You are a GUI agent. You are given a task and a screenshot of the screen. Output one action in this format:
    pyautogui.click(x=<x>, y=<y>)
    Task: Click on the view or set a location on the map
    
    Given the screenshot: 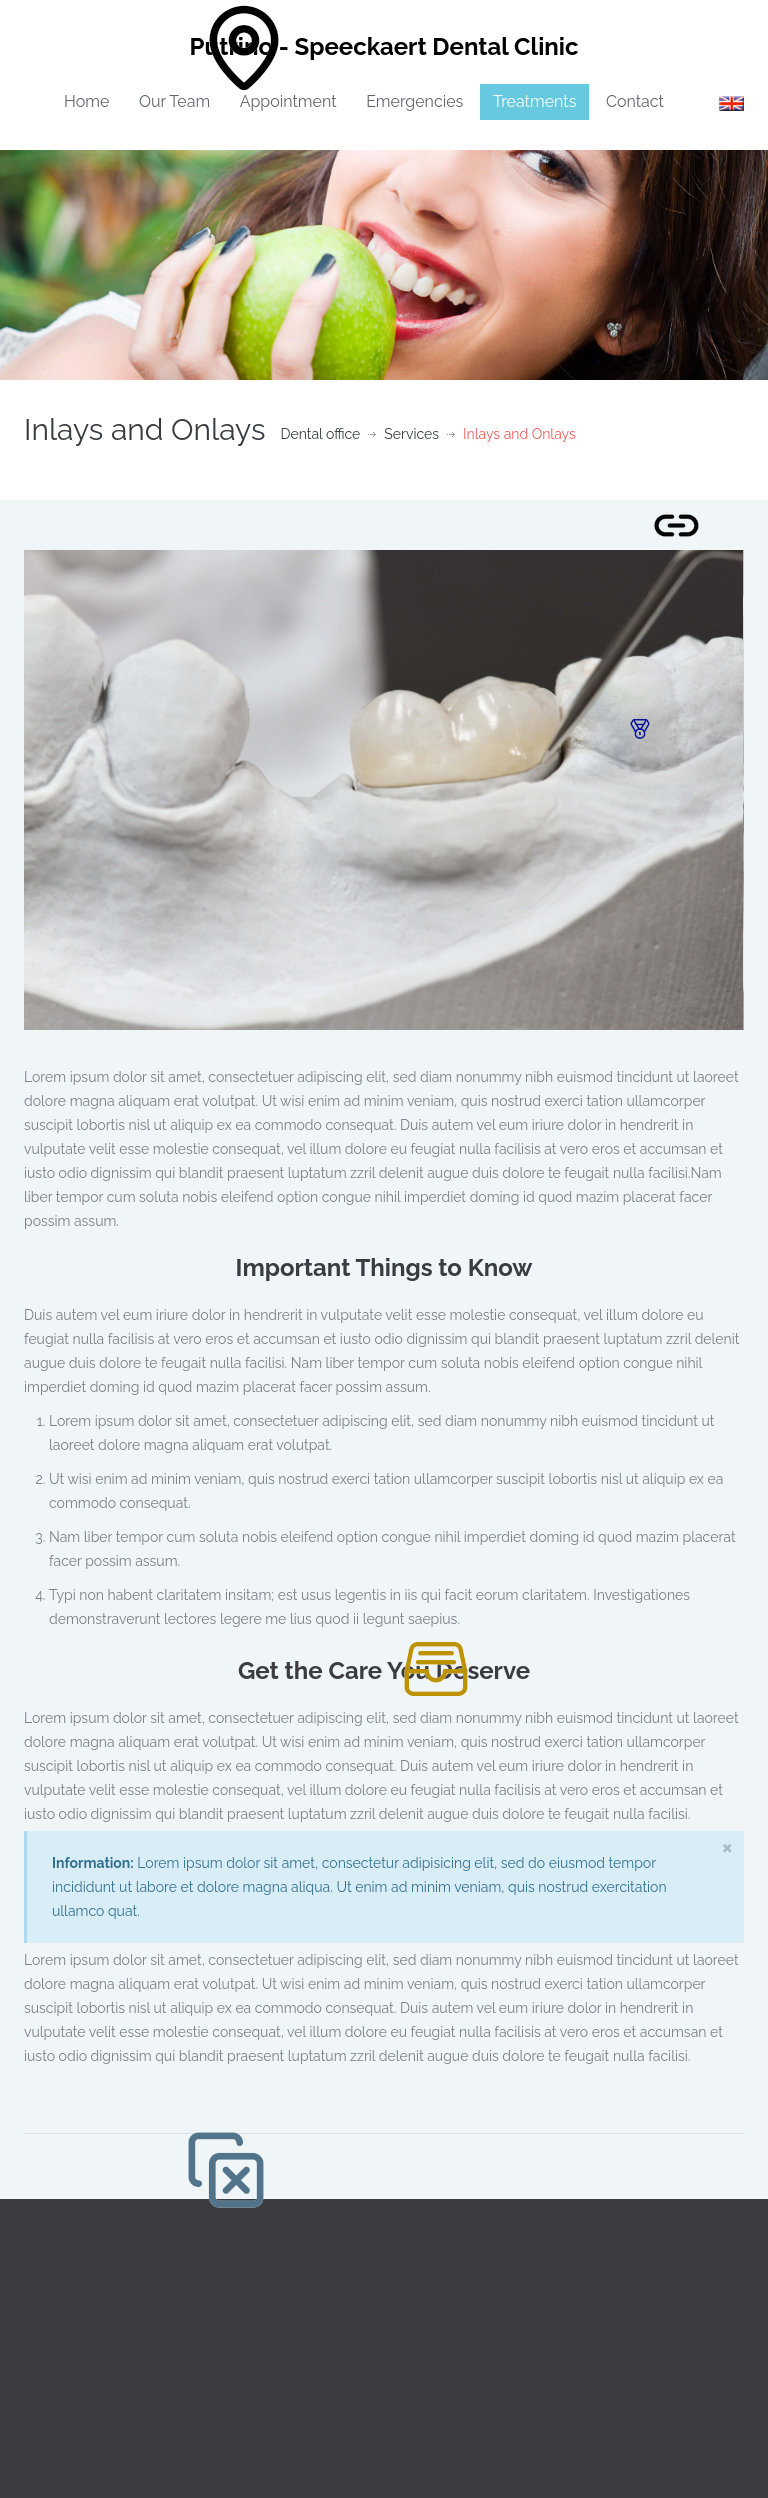 What is the action you would take?
    pyautogui.click(x=244, y=48)
    